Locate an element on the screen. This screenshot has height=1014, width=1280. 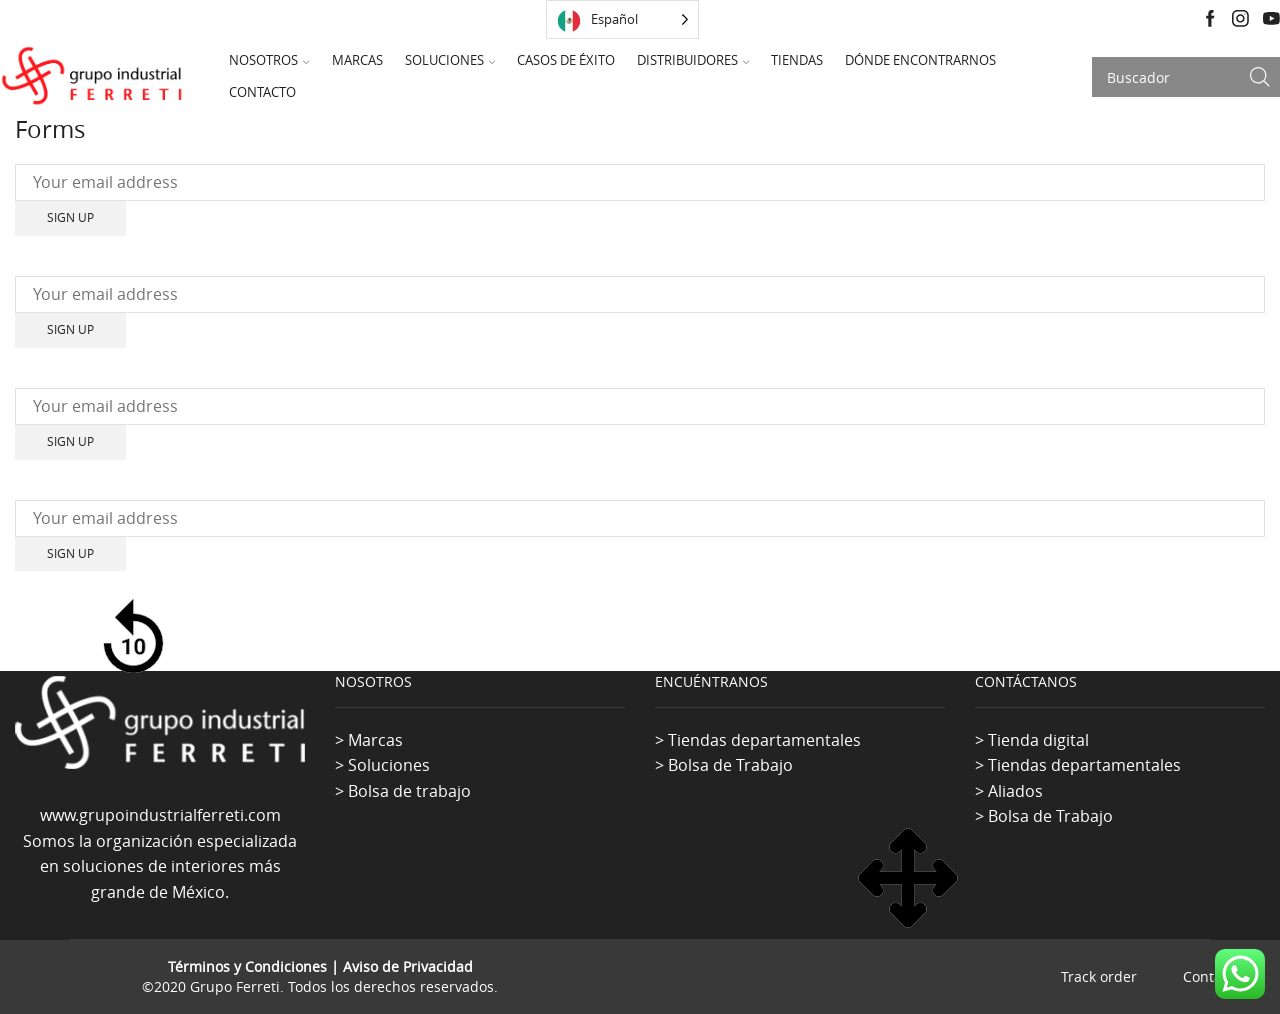
replay the last 10 seconds is located at coordinates (133, 639).